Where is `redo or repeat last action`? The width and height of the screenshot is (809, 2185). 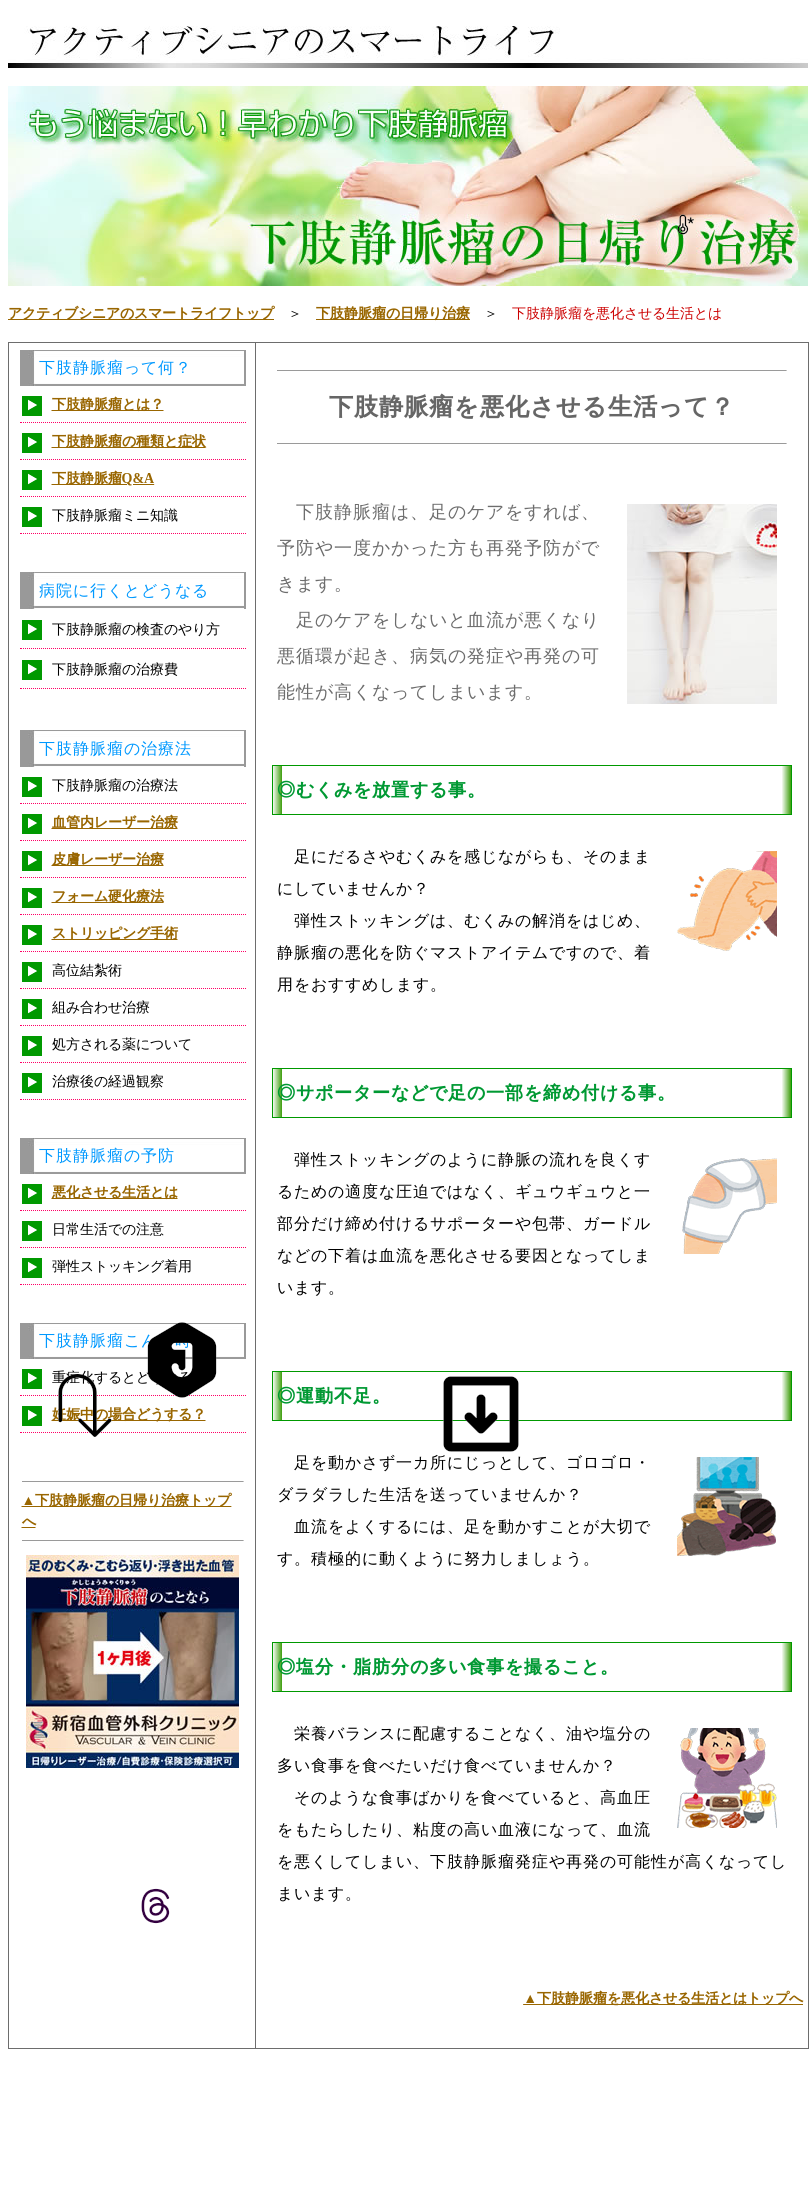
redo or repeat last action is located at coordinates (82, 1405).